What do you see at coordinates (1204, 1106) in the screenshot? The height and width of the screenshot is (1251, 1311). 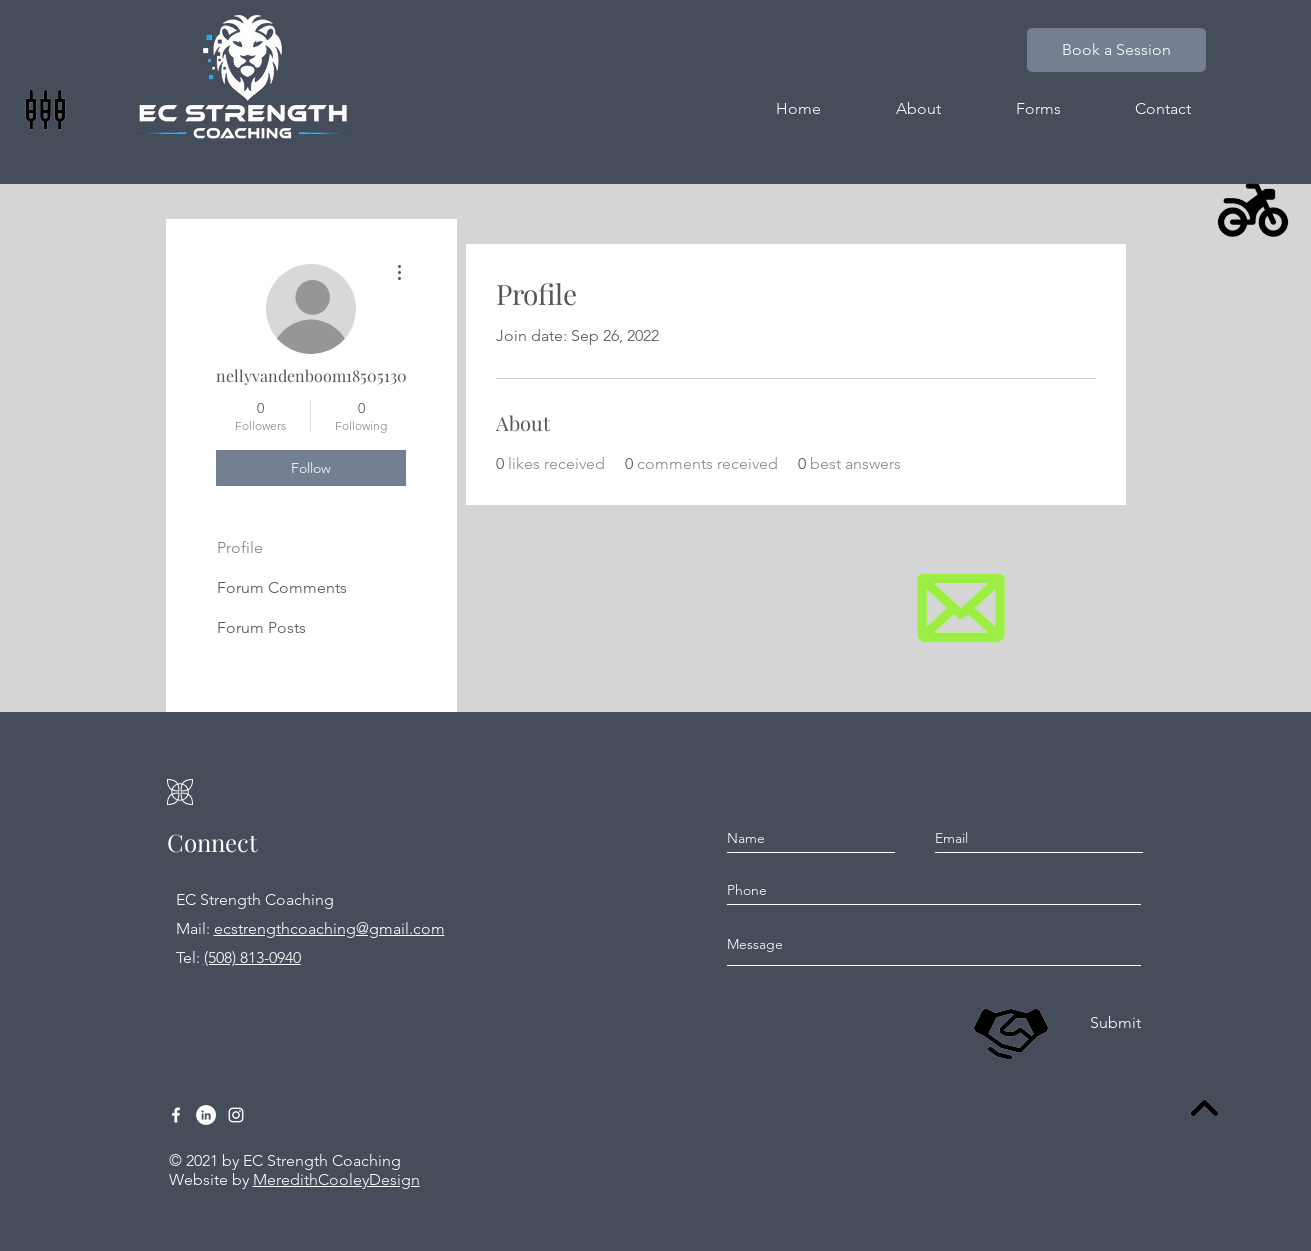 I see `collapse an expanded section` at bounding box center [1204, 1106].